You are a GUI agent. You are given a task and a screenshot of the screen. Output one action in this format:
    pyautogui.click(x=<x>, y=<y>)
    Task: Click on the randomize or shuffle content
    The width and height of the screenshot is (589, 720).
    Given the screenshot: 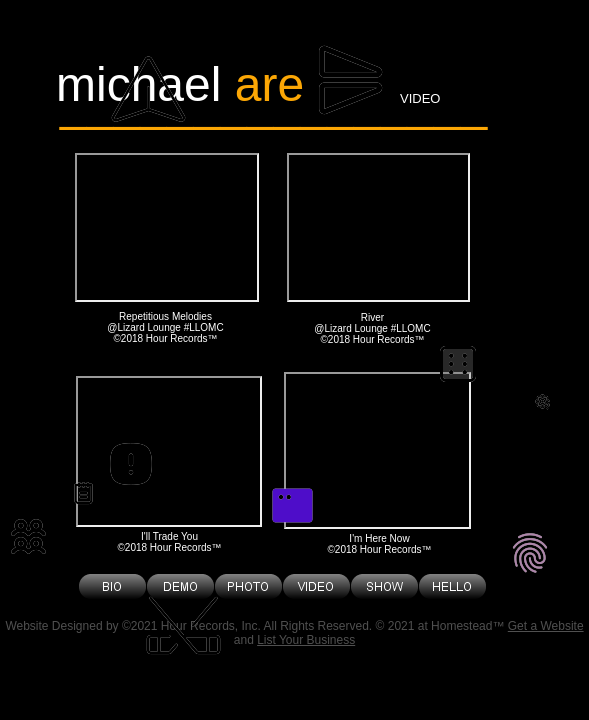 What is the action you would take?
    pyautogui.click(x=458, y=364)
    